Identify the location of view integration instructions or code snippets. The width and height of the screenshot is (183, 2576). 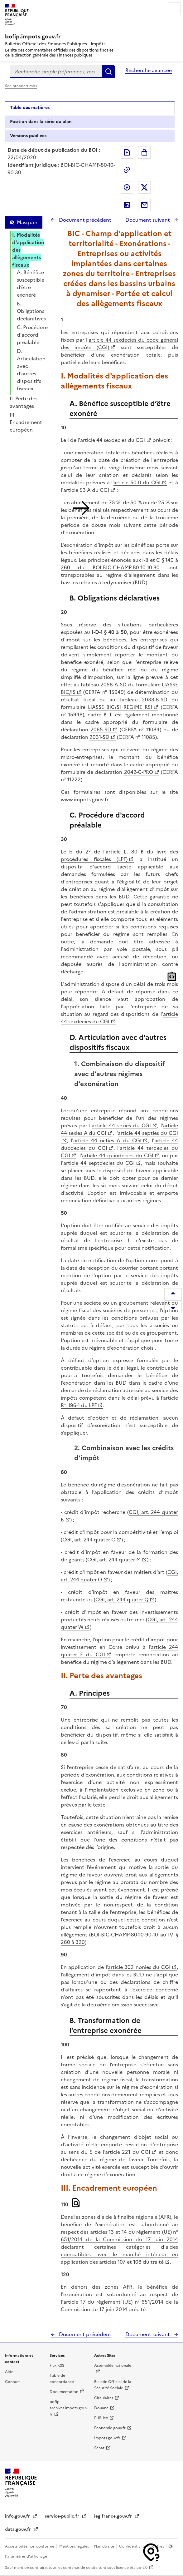
(172, 977).